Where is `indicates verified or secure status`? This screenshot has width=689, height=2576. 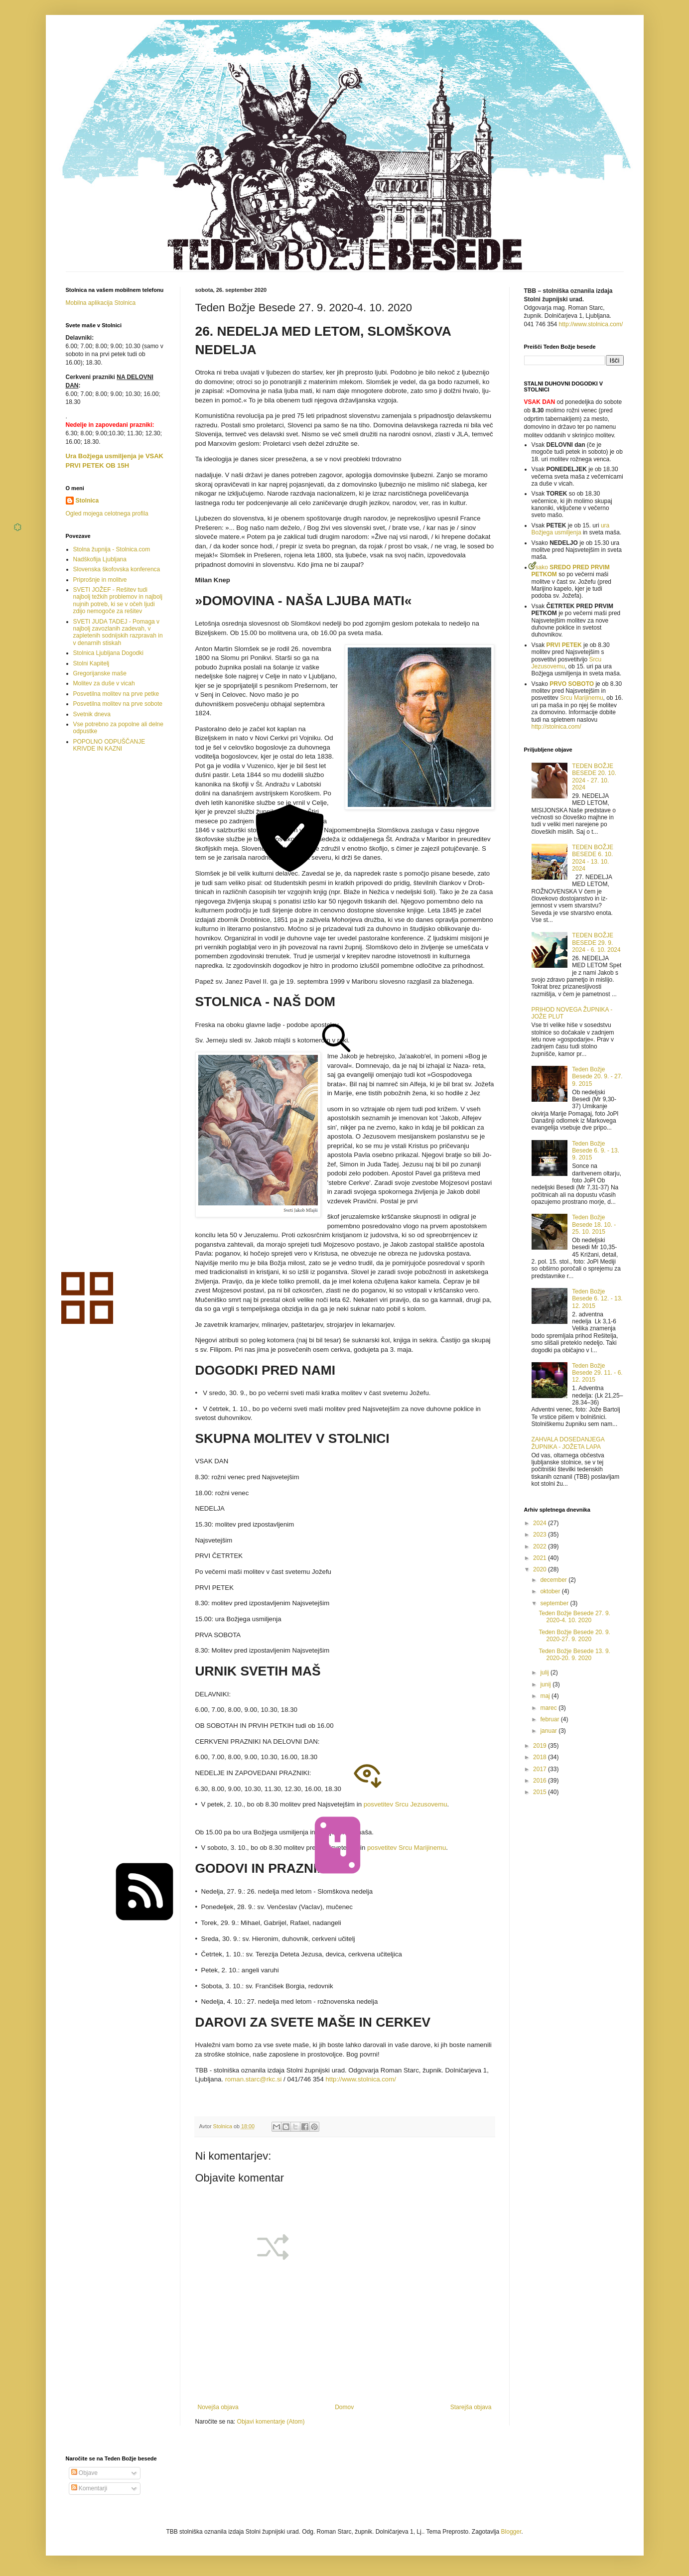
indicates verified or secure status is located at coordinates (289, 838).